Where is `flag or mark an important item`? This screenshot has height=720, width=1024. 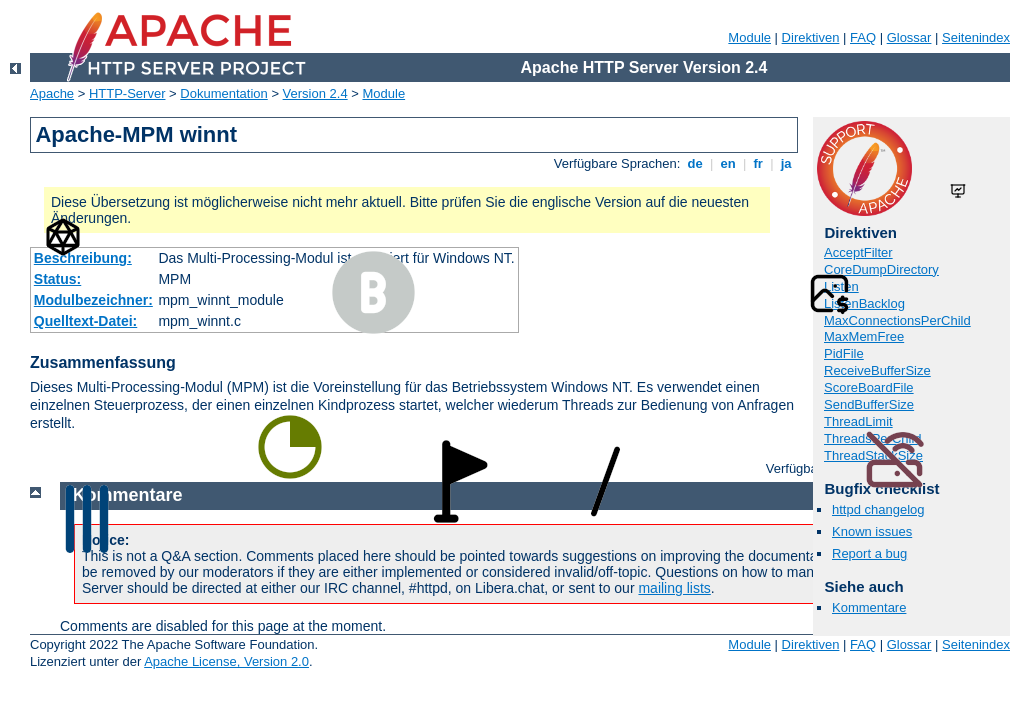
flag or mark an important item is located at coordinates (454, 481).